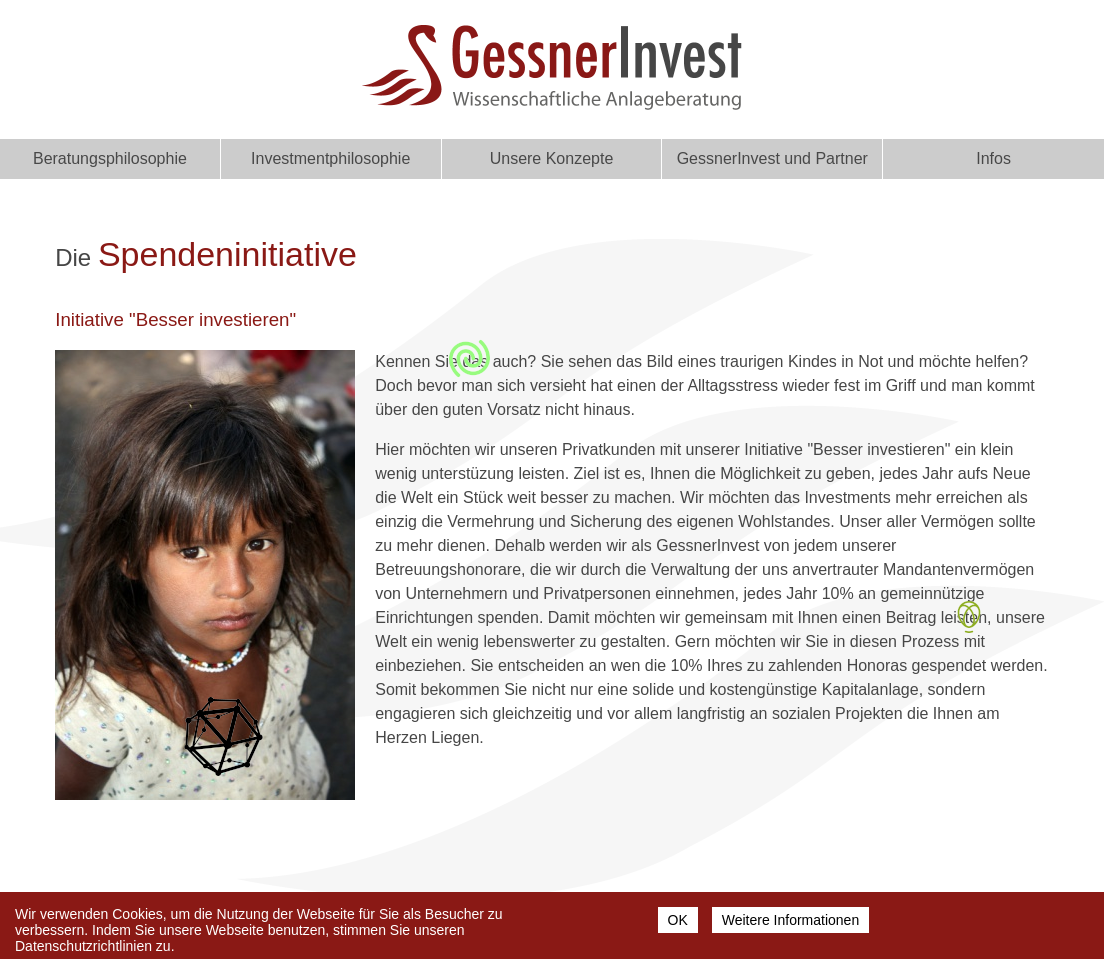  I want to click on open the Uphold app, so click(969, 617).